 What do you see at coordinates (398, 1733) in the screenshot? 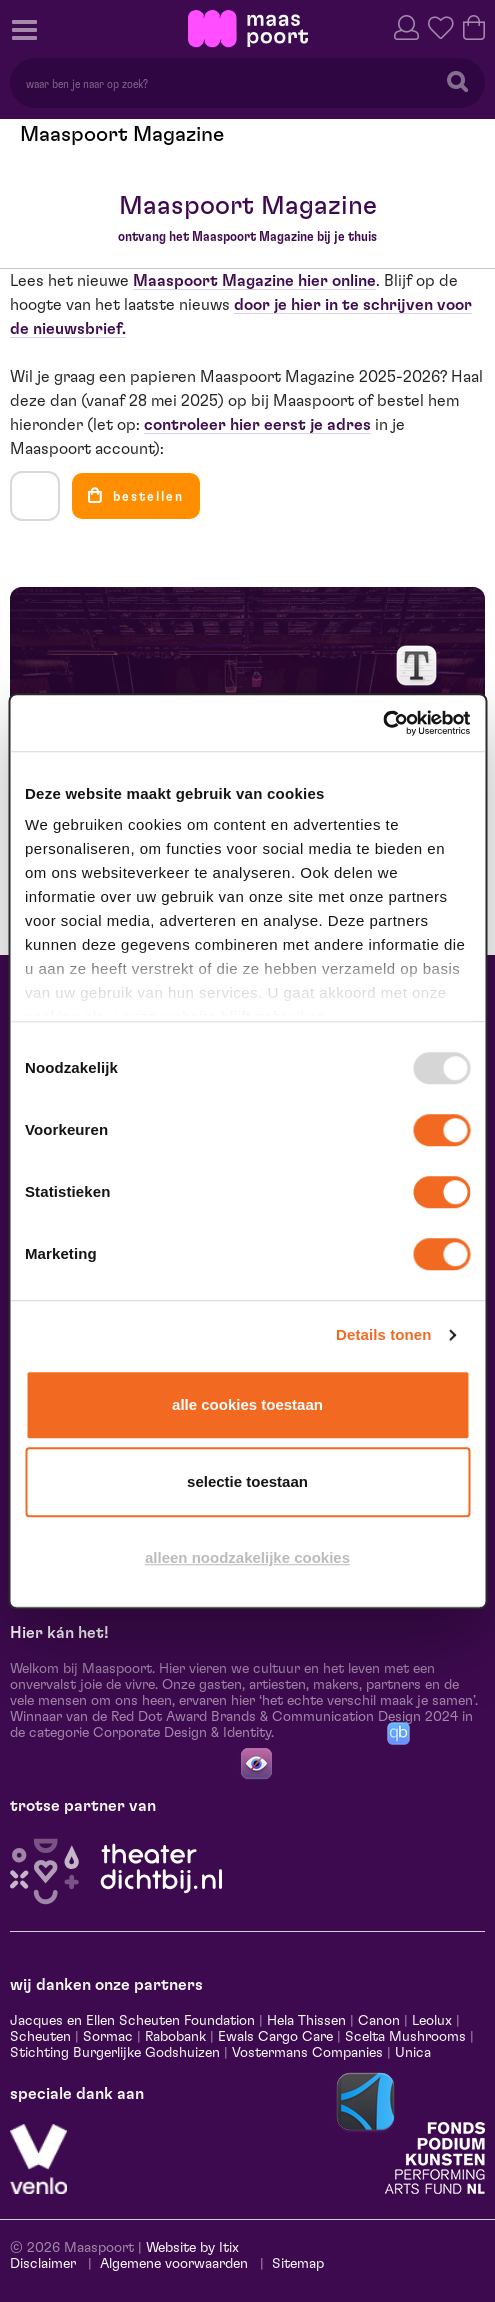
I see `open qbittorrent torrent client` at bounding box center [398, 1733].